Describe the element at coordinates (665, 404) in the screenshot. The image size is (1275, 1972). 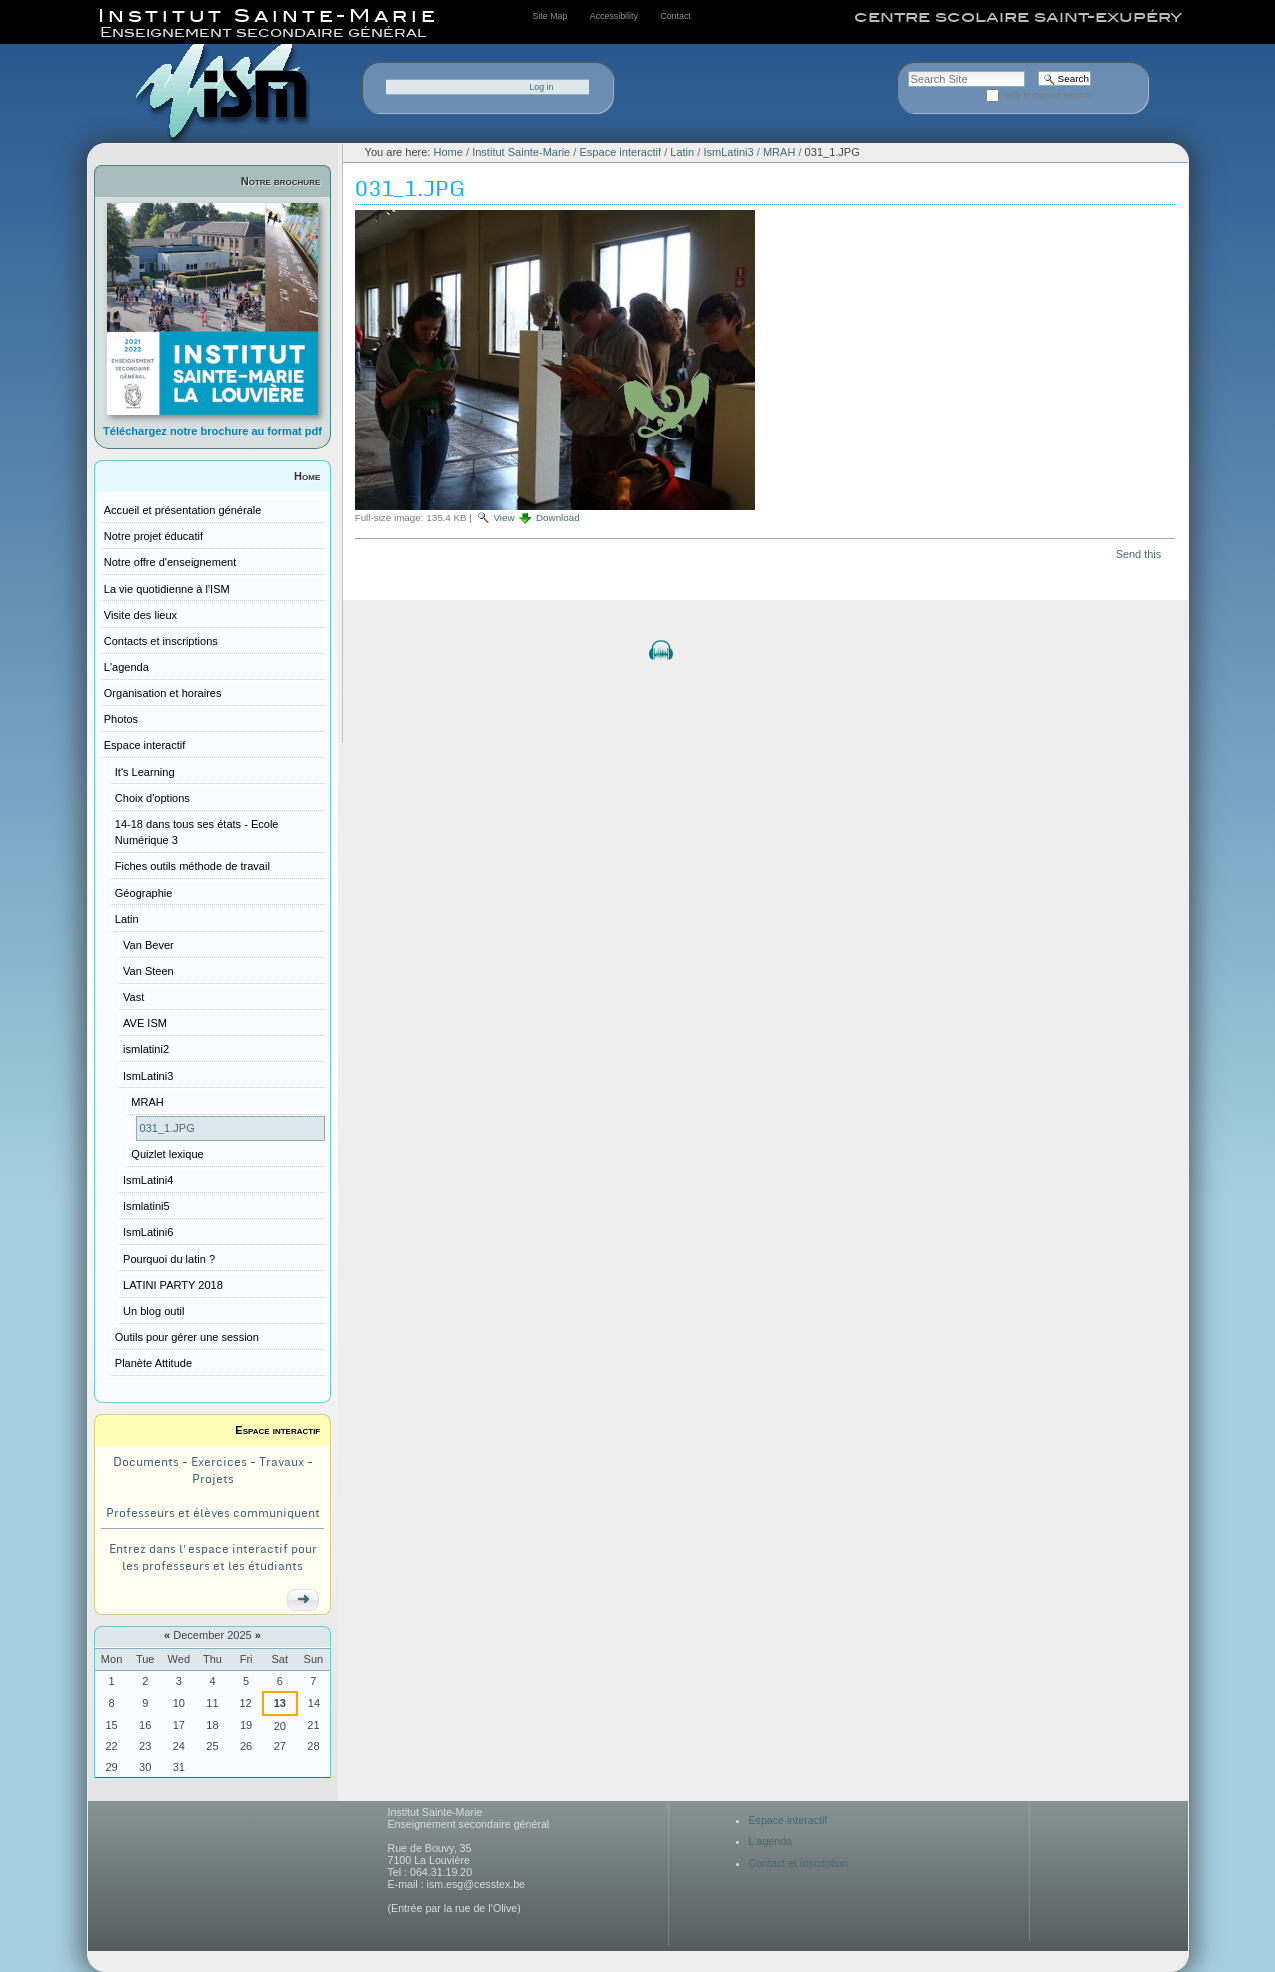
I see `visit the LLVM compiler infrastructure project website` at that location.